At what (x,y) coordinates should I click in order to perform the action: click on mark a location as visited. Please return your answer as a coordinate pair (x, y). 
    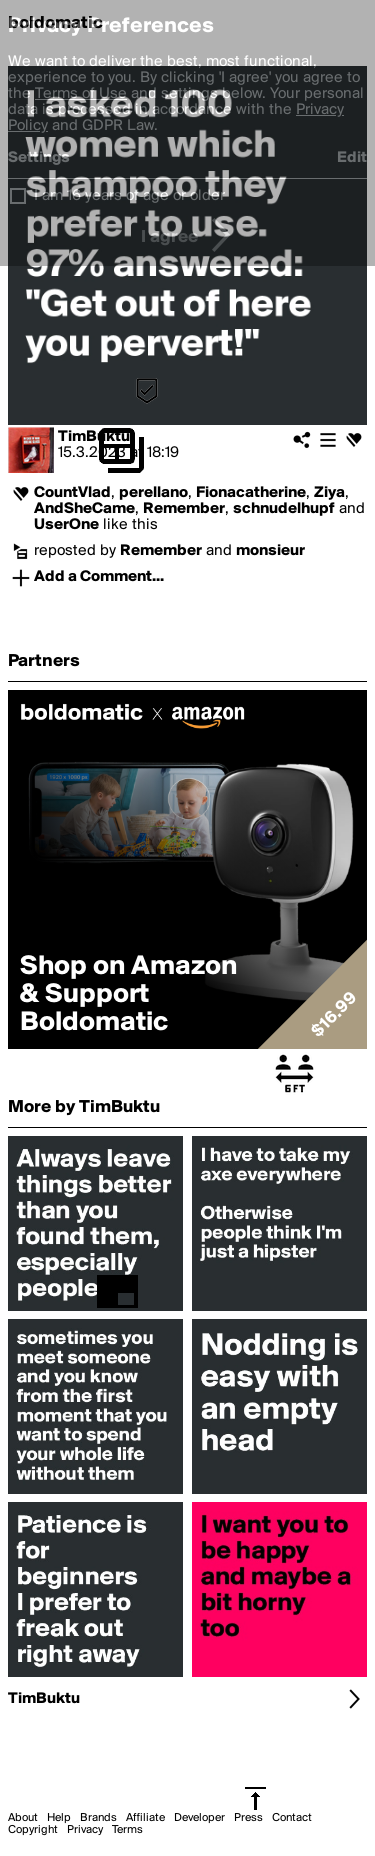
    Looking at the image, I should click on (147, 391).